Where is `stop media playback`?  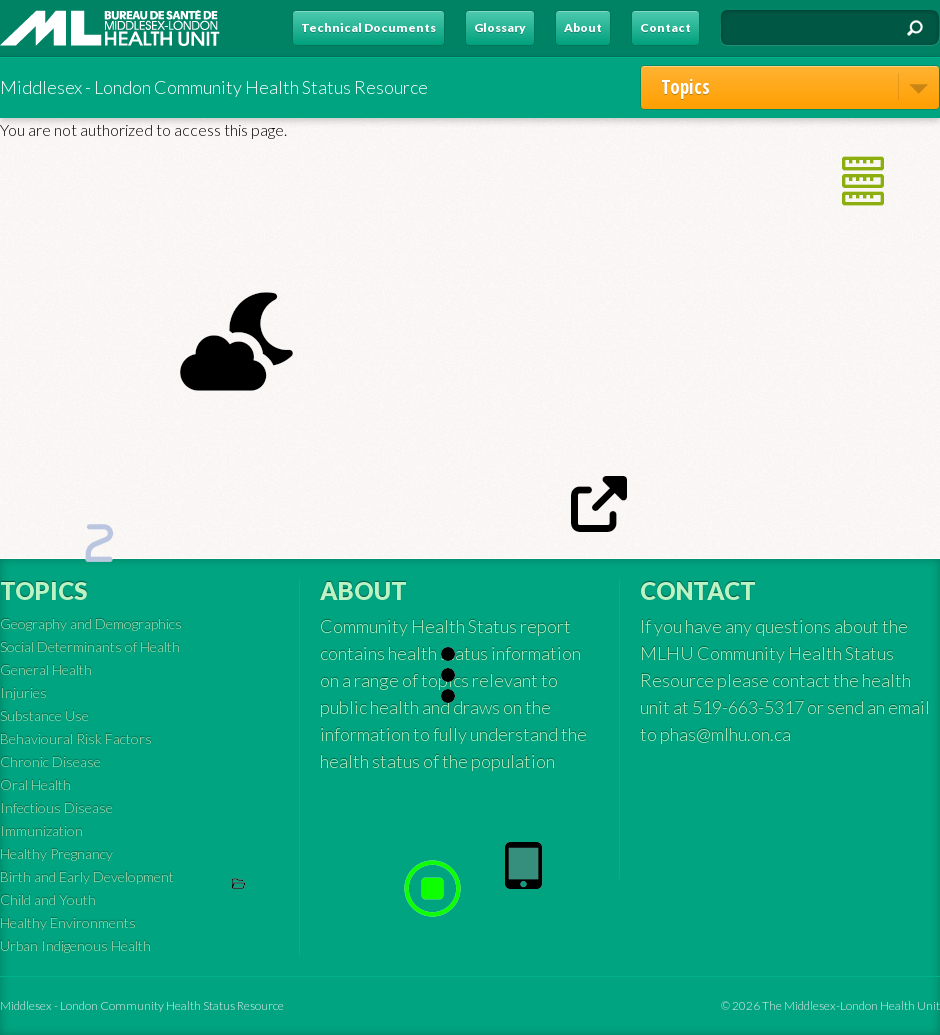
stop media playback is located at coordinates (432, 888).